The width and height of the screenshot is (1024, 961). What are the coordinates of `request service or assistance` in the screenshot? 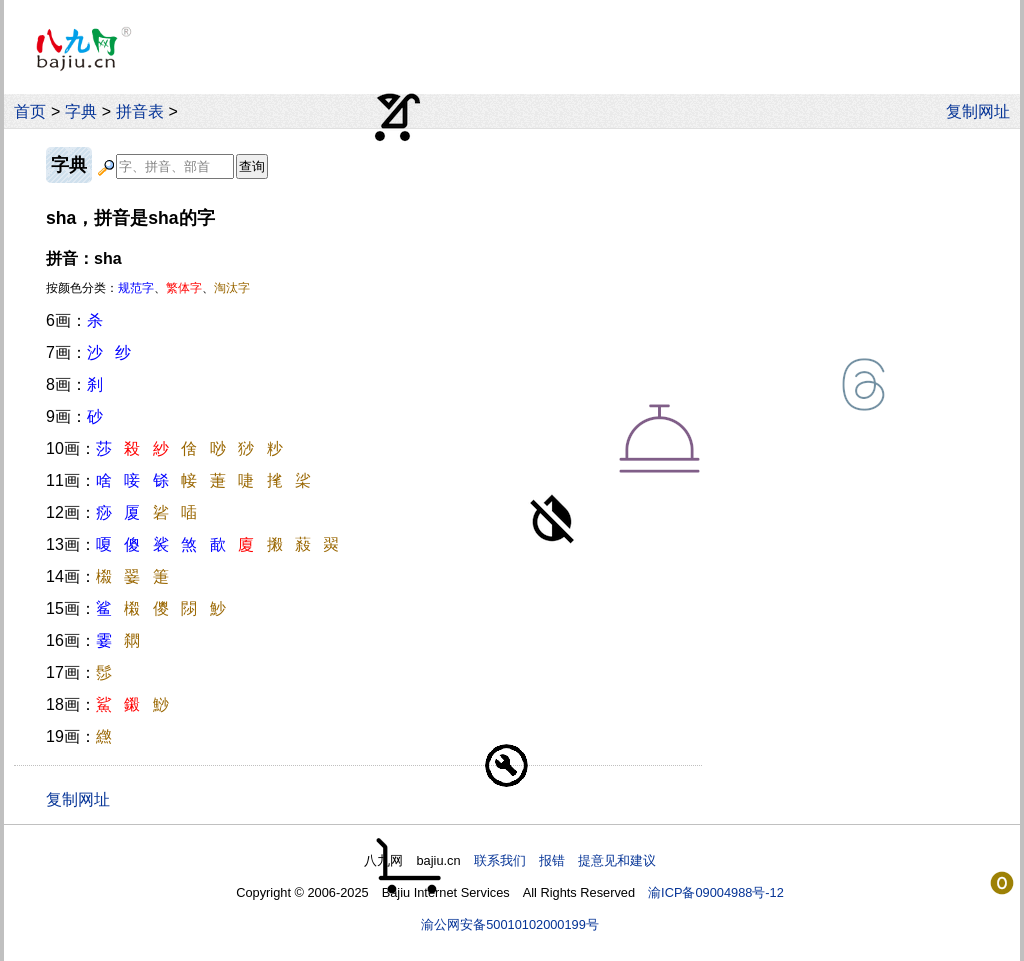 It's located at (659, 441).